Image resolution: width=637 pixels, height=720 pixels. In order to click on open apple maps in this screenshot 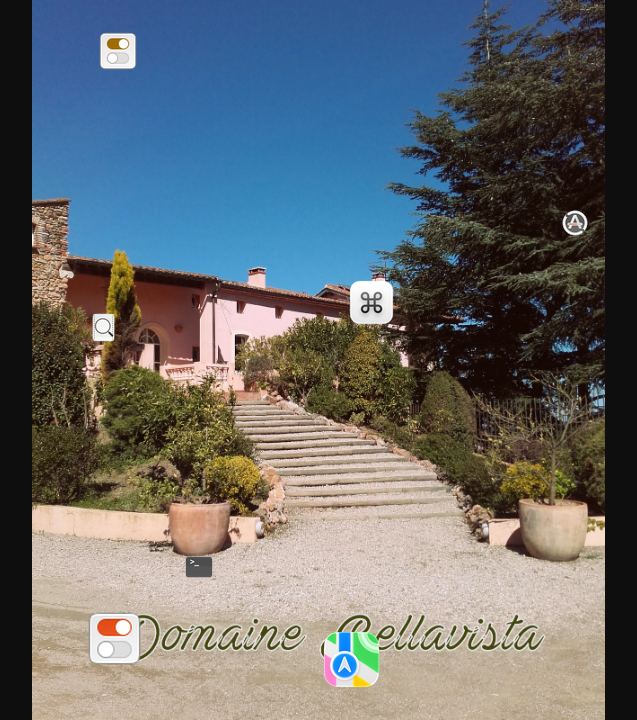, I will do `click(351, 659)`.